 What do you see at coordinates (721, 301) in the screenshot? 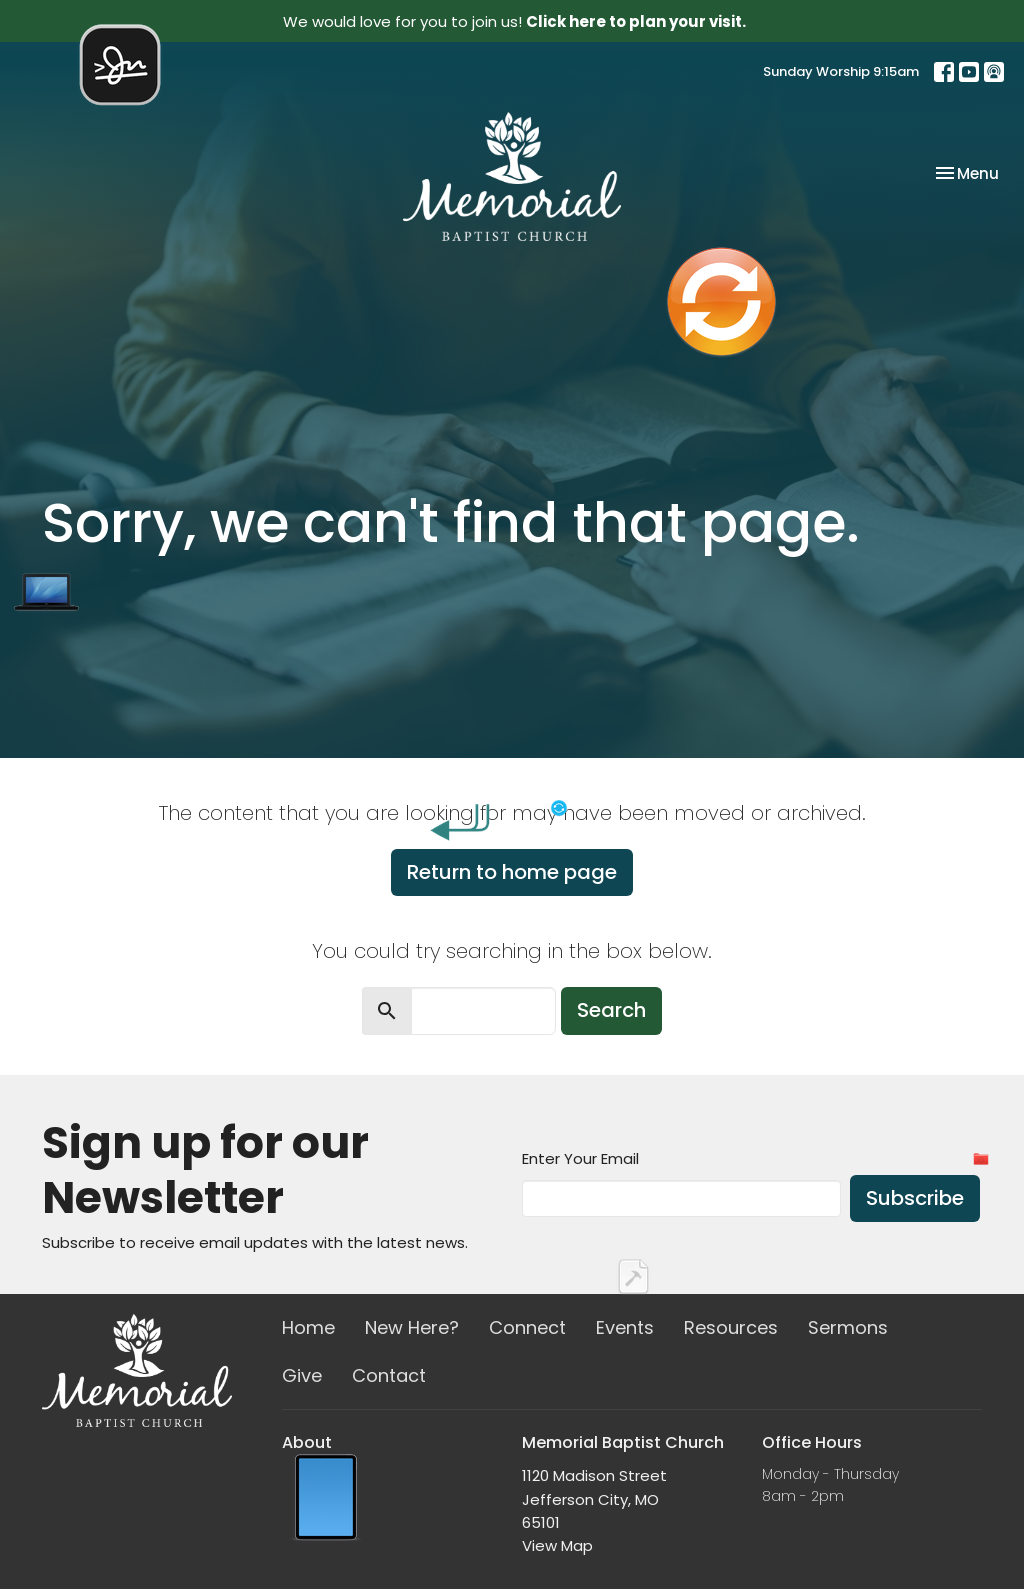
I see `sync data across devices` at bounding box center [721, 301].